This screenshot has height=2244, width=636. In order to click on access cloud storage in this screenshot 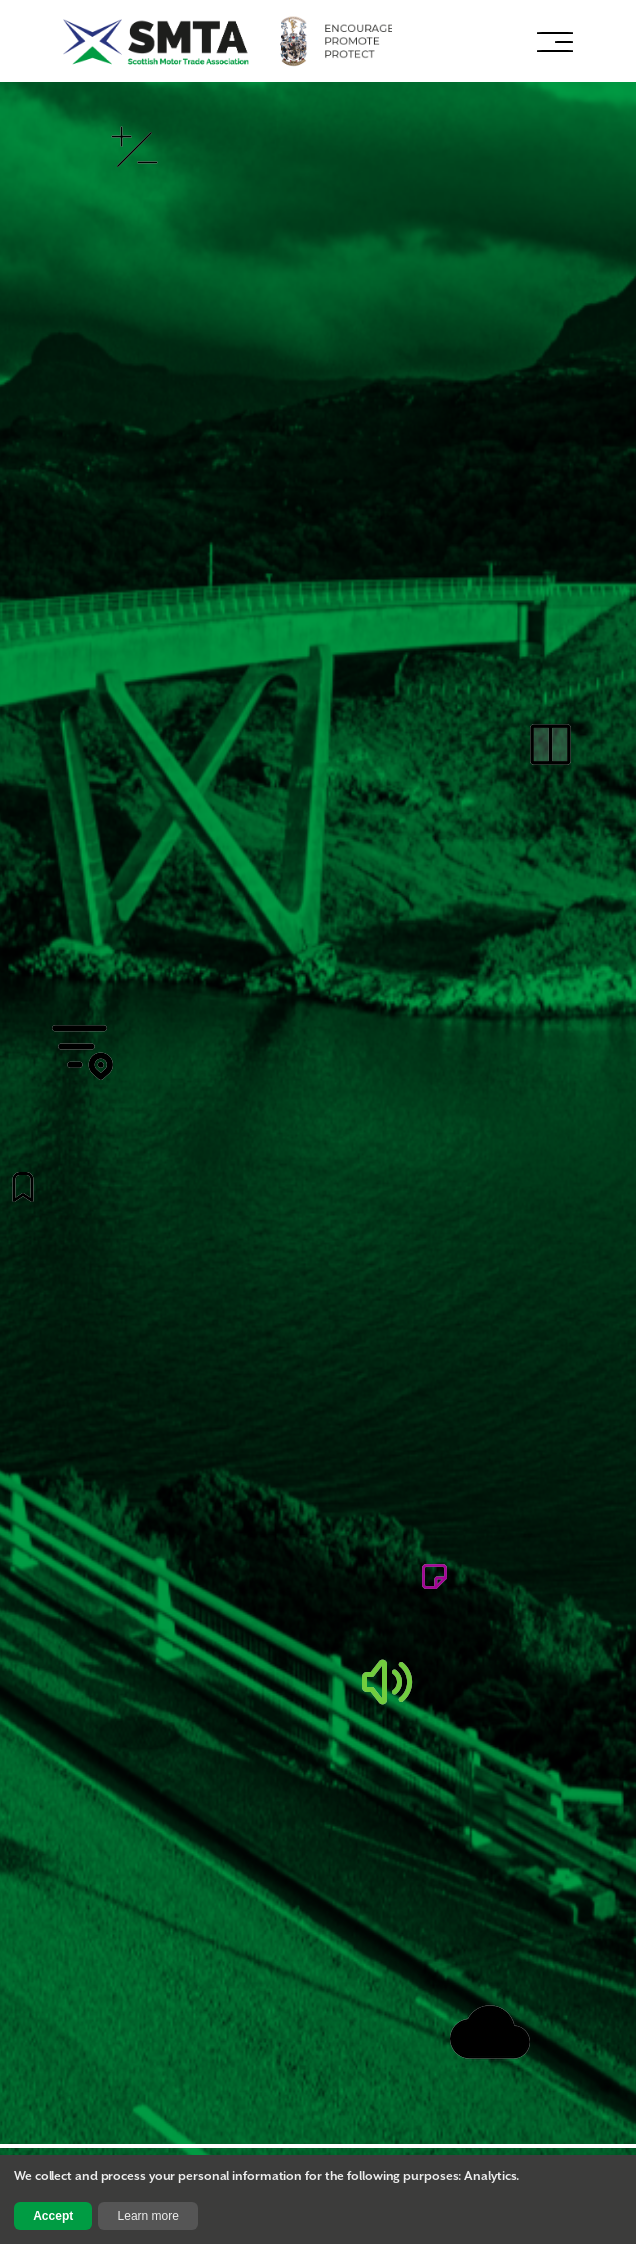, I will do `click(490, 2032)`.